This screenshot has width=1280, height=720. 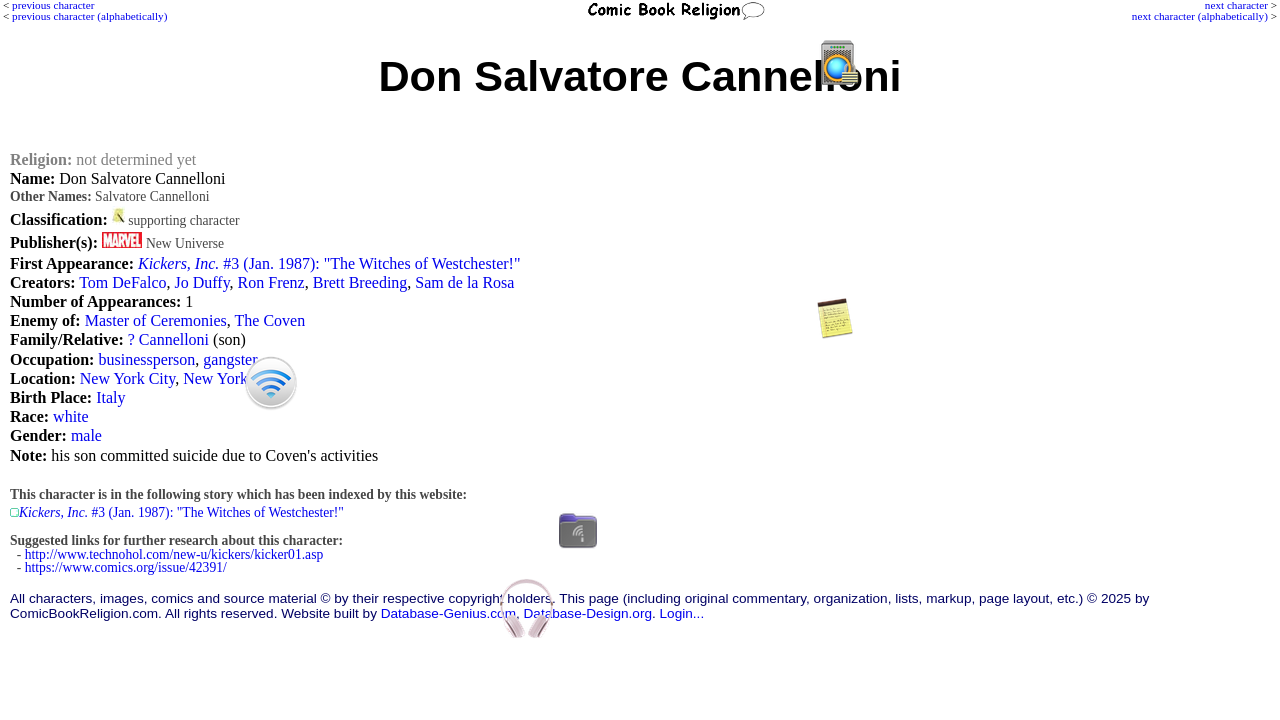 I want to click on indicates a locked non-RAID storage device, so click(x=837, y=62).